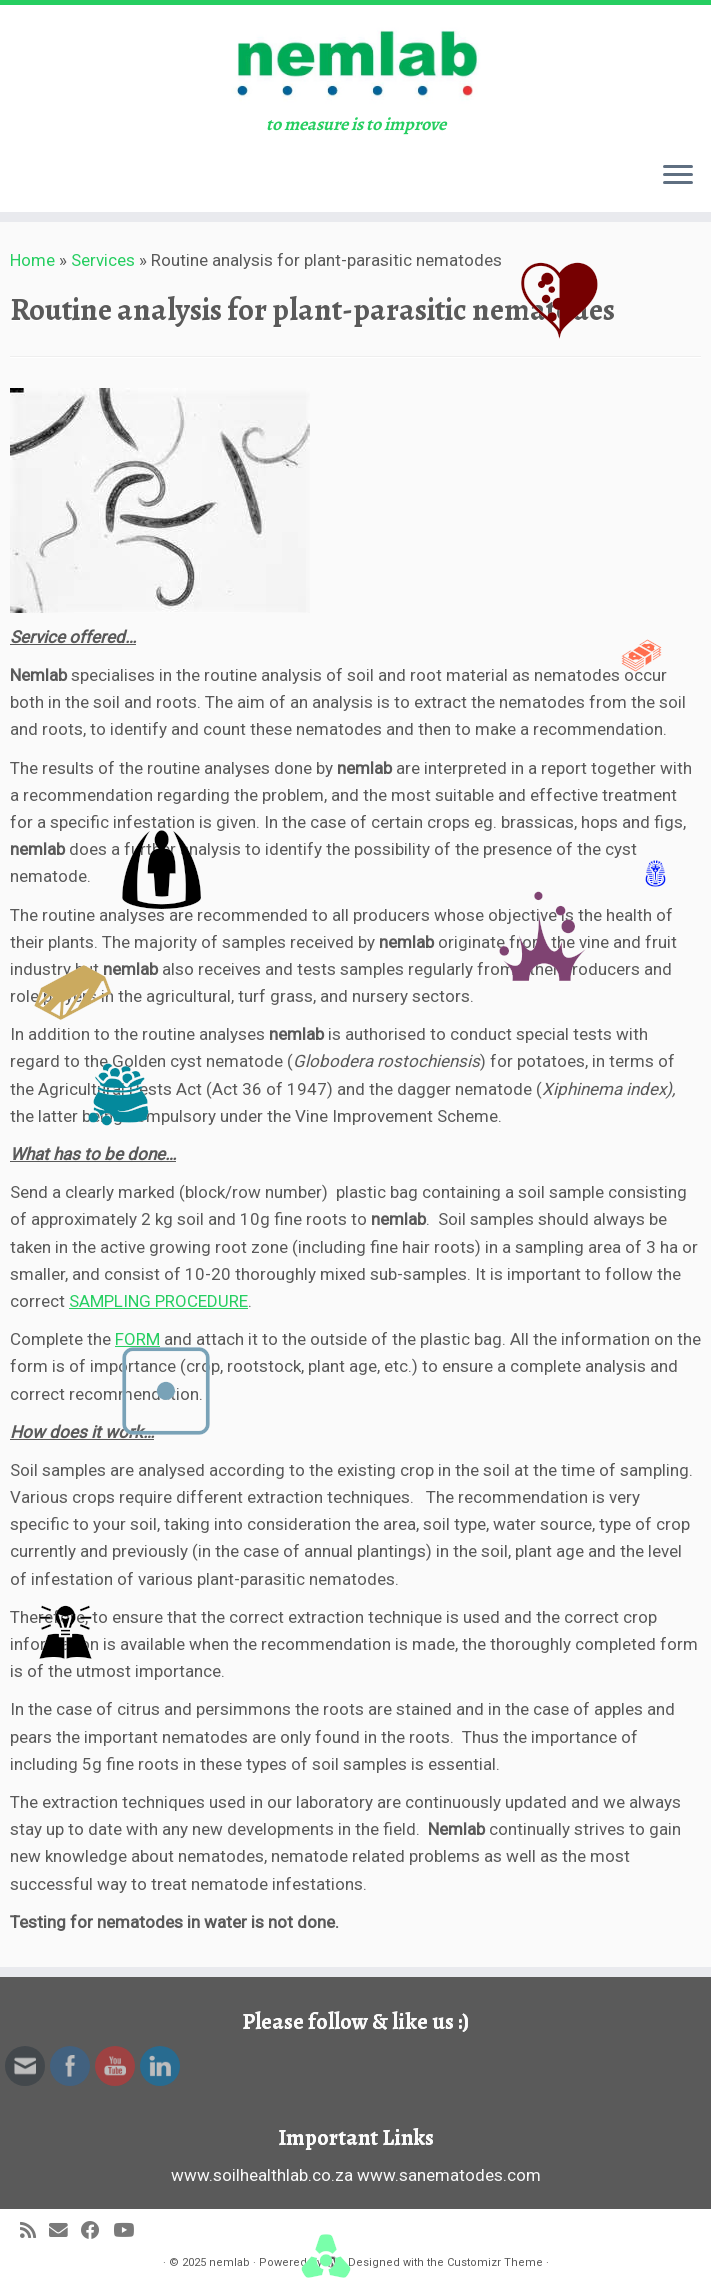  What do you see at coordinates (655, 873) in the screenshot?
I see `access ancient egypt themed content` at bounding box center [655, 873].